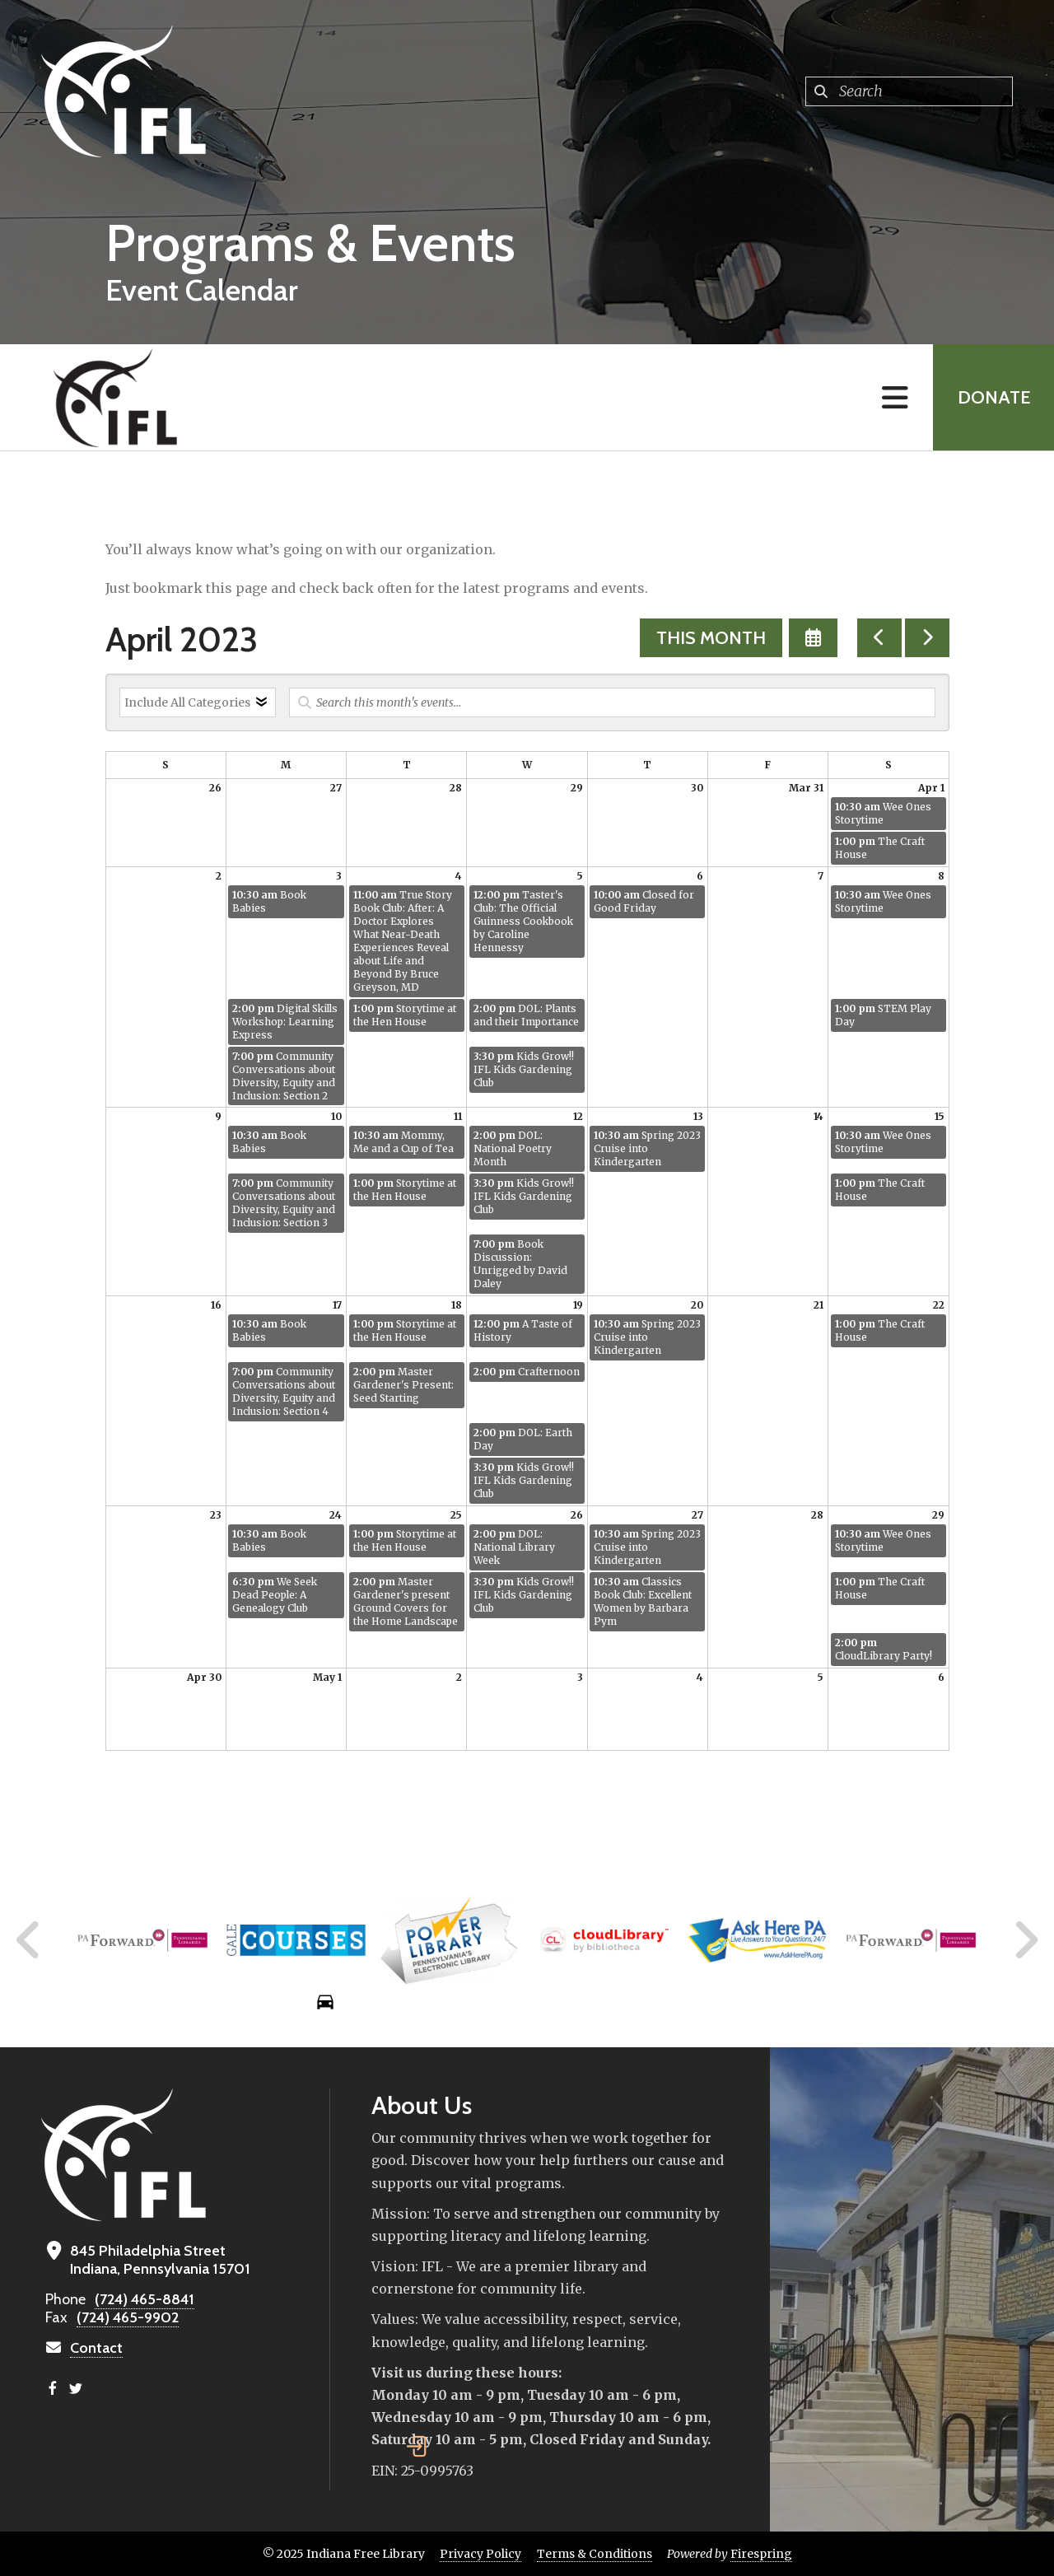 The height and width of the screenshot is (2576, 1054). I want to click on log in to your account, so click(417, 2446).